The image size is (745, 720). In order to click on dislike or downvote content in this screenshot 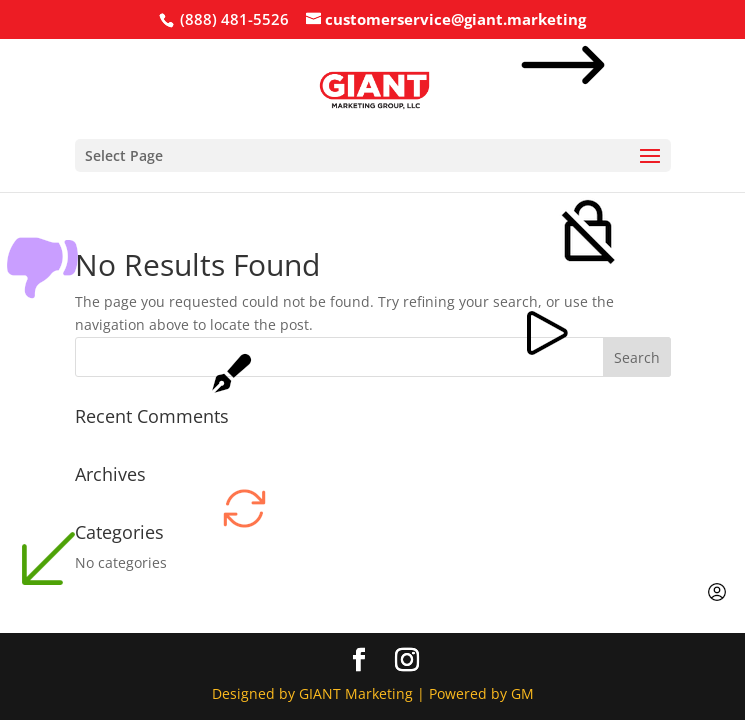, I will do `click(42, 264)`.